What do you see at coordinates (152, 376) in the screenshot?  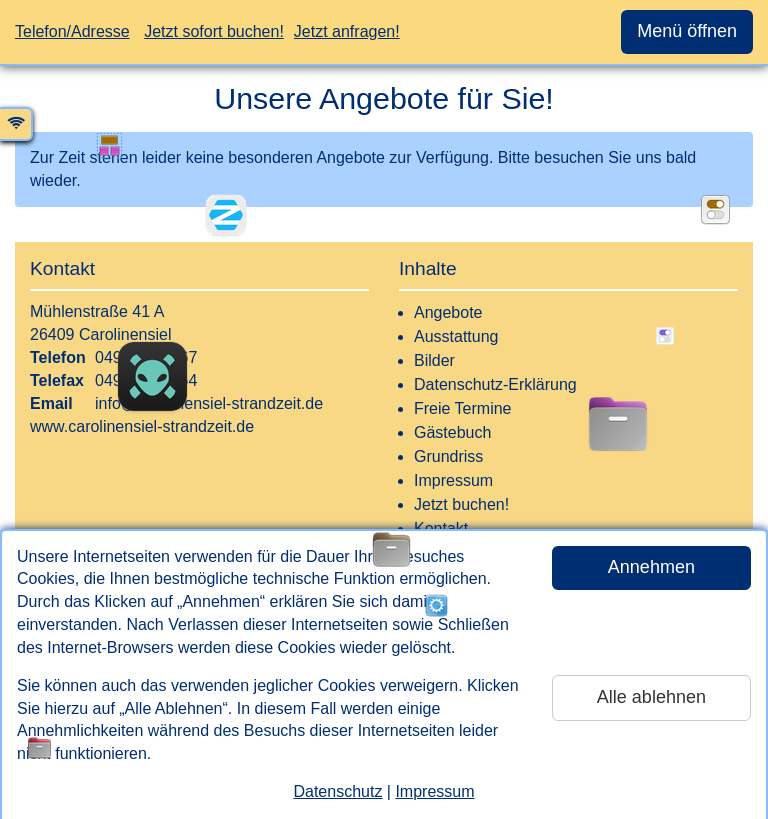 I see `open the X (formerly Twitter) app` at bounding box center [152, 376].